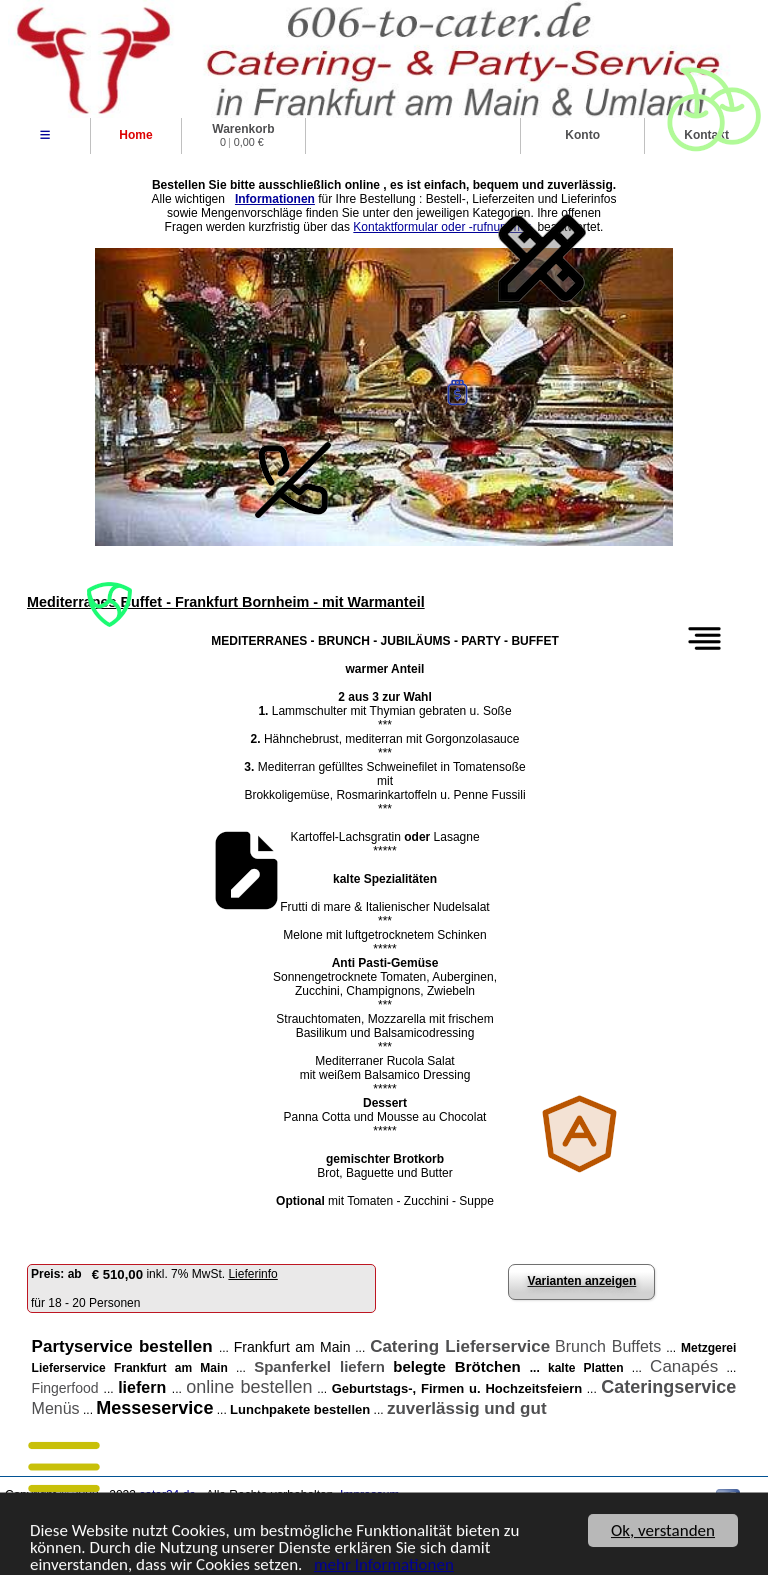 The image size is (768, 1575). What do you see at coordinates (579, 1132) in the screenshot?
I see `Angular framework logo` at bounding box center [579, 1132].